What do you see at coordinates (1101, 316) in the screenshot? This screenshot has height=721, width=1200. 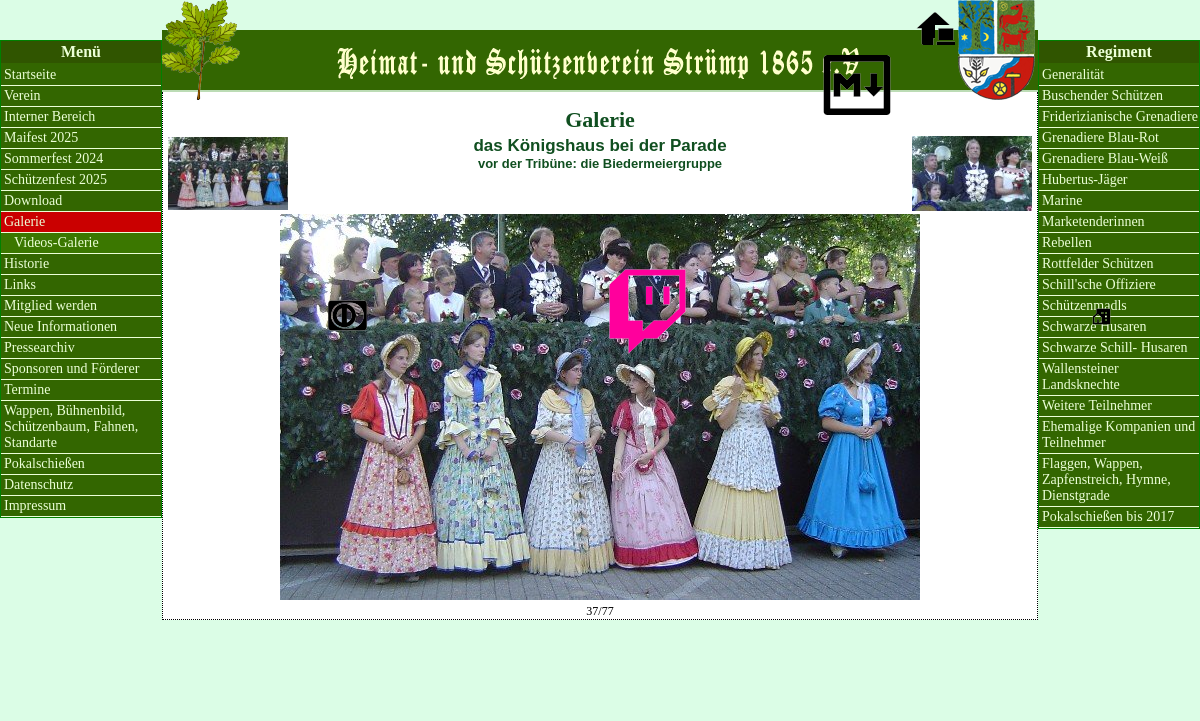 I see `access community features or forums` at bounding box center [1101, 316].